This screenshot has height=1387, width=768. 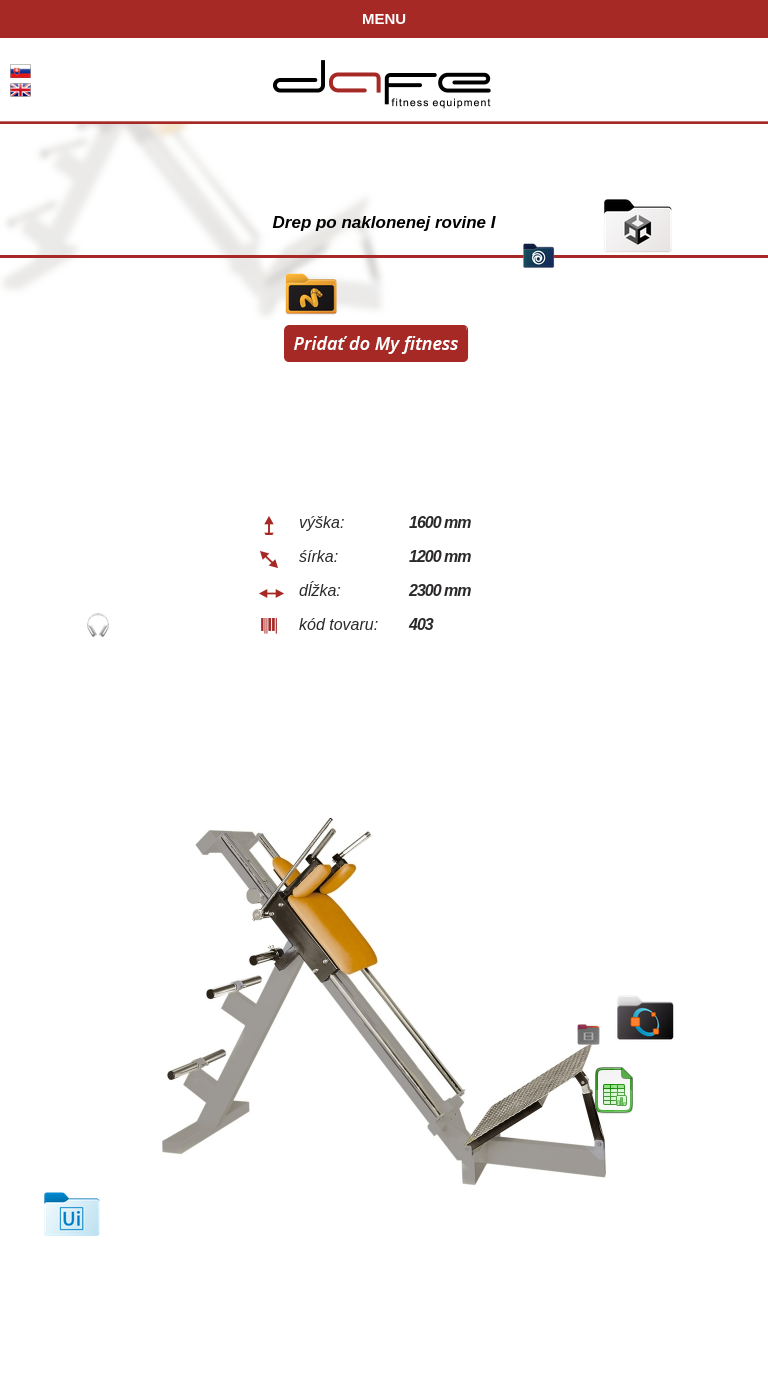 I want to click on open ubisoft connect (uplay) game files folder, so click(x=538, y=256).